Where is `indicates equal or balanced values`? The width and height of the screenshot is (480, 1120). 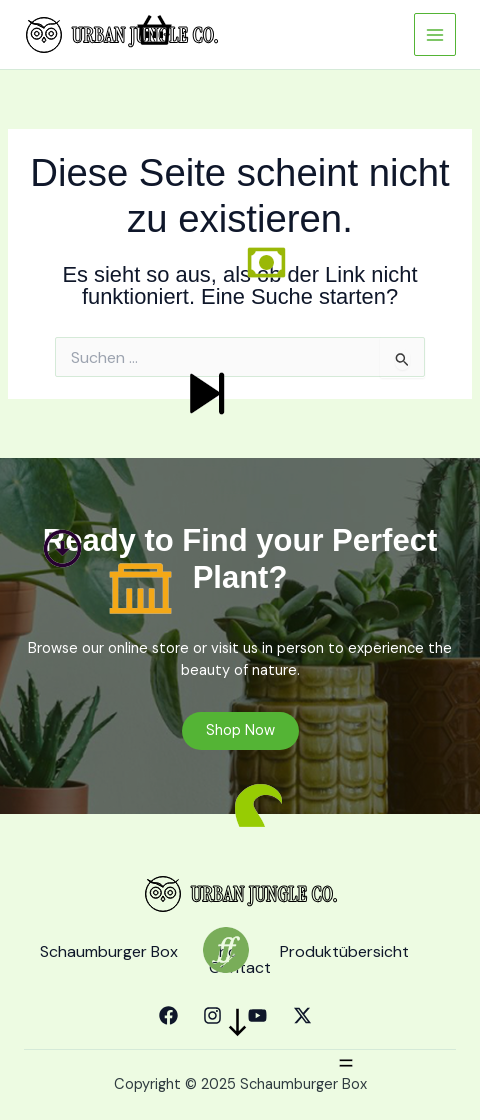 indicates equal or balanced values is located at coordinates (346, 1063).